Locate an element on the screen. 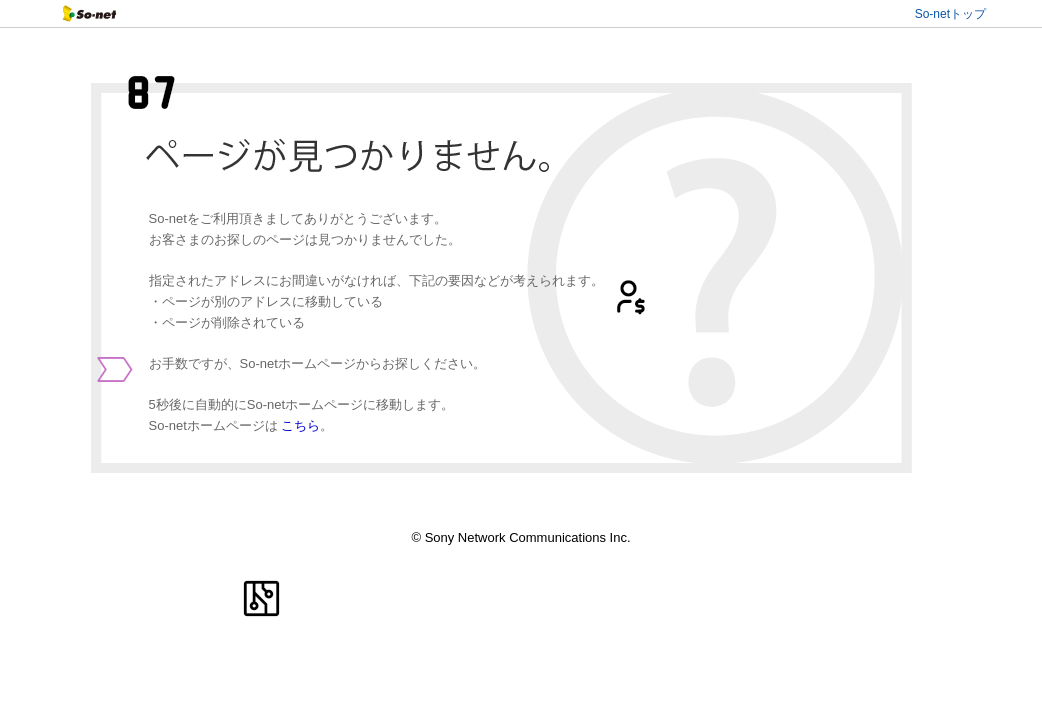 The height and width of the screenshot is (720, 1042). apply a label or tag to an item is located at coordinates (113, 369).